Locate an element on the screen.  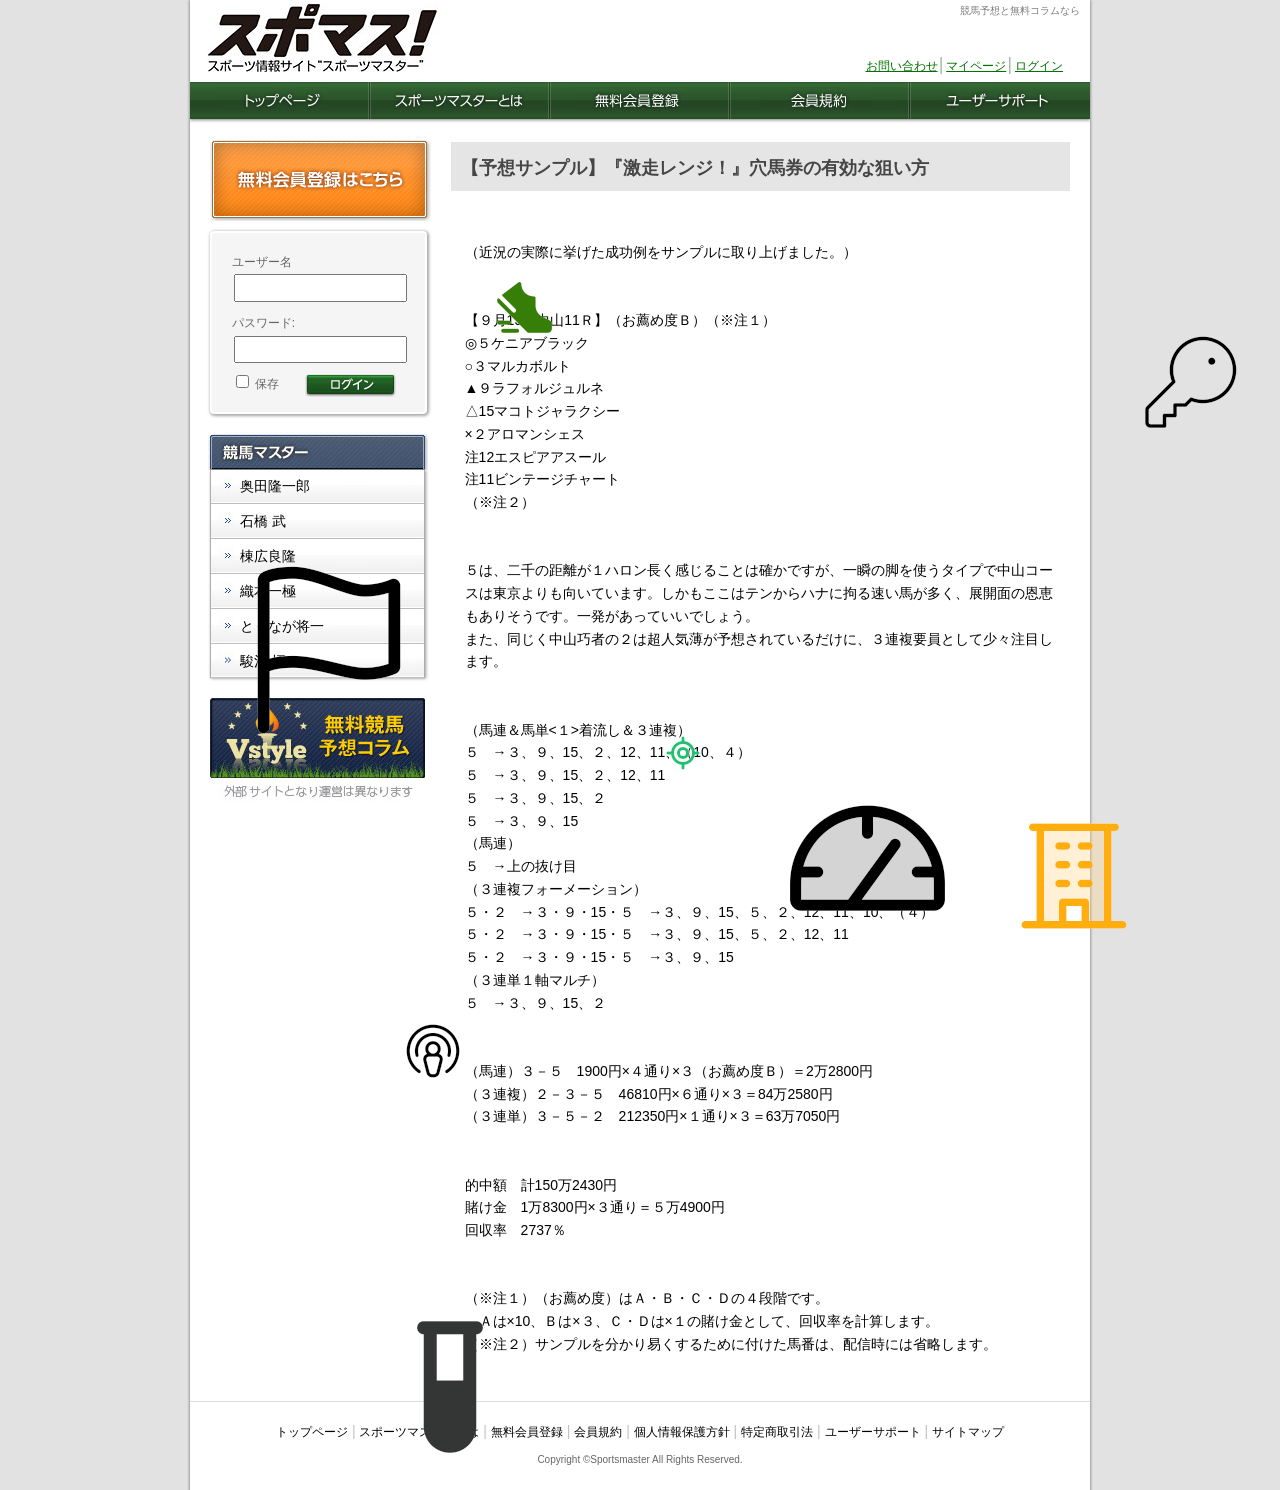
view performance or speed metrics is located at coordinates (867, 866).